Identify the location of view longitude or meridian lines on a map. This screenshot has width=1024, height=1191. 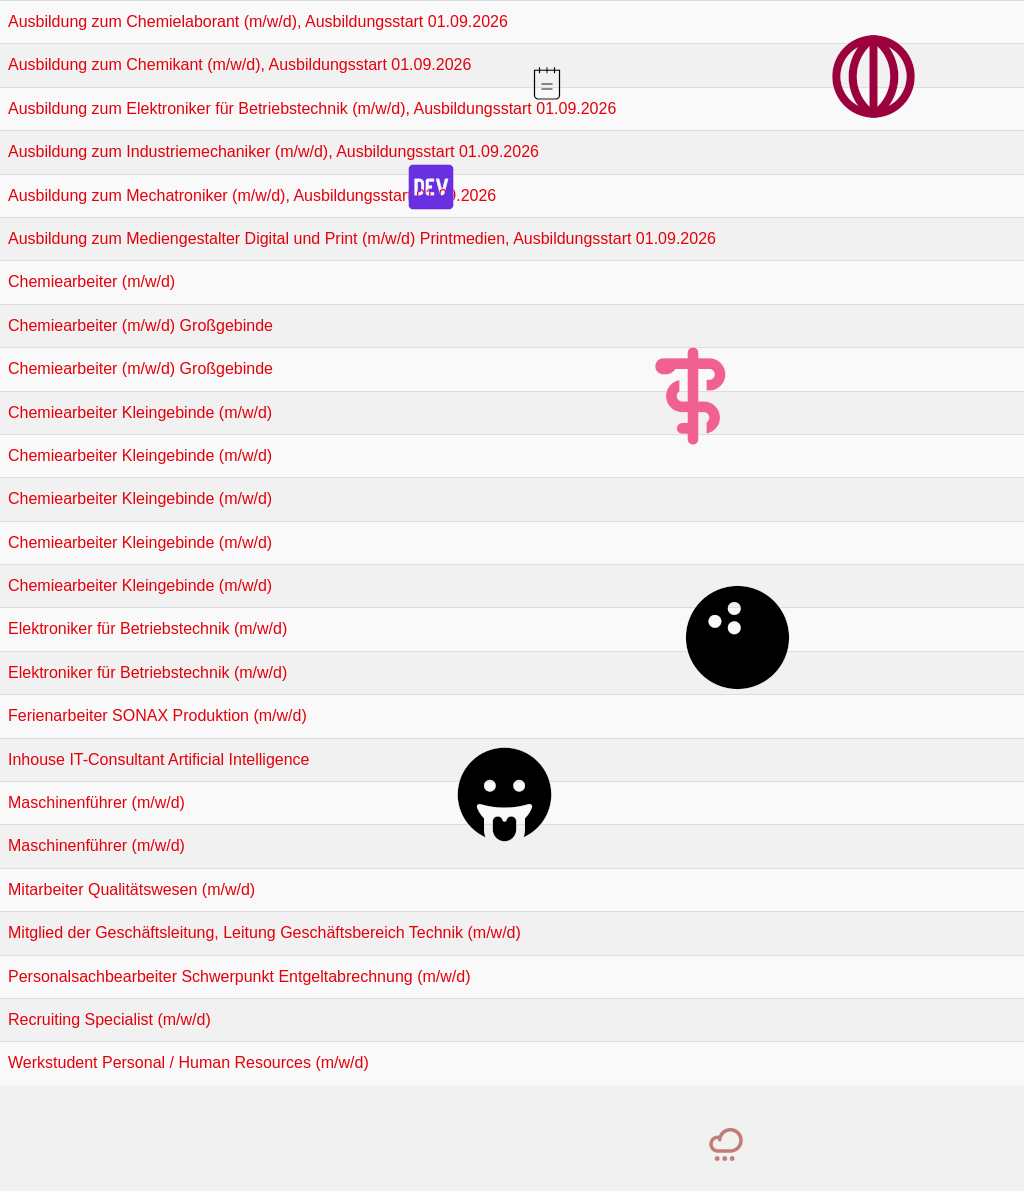
(873, 76).